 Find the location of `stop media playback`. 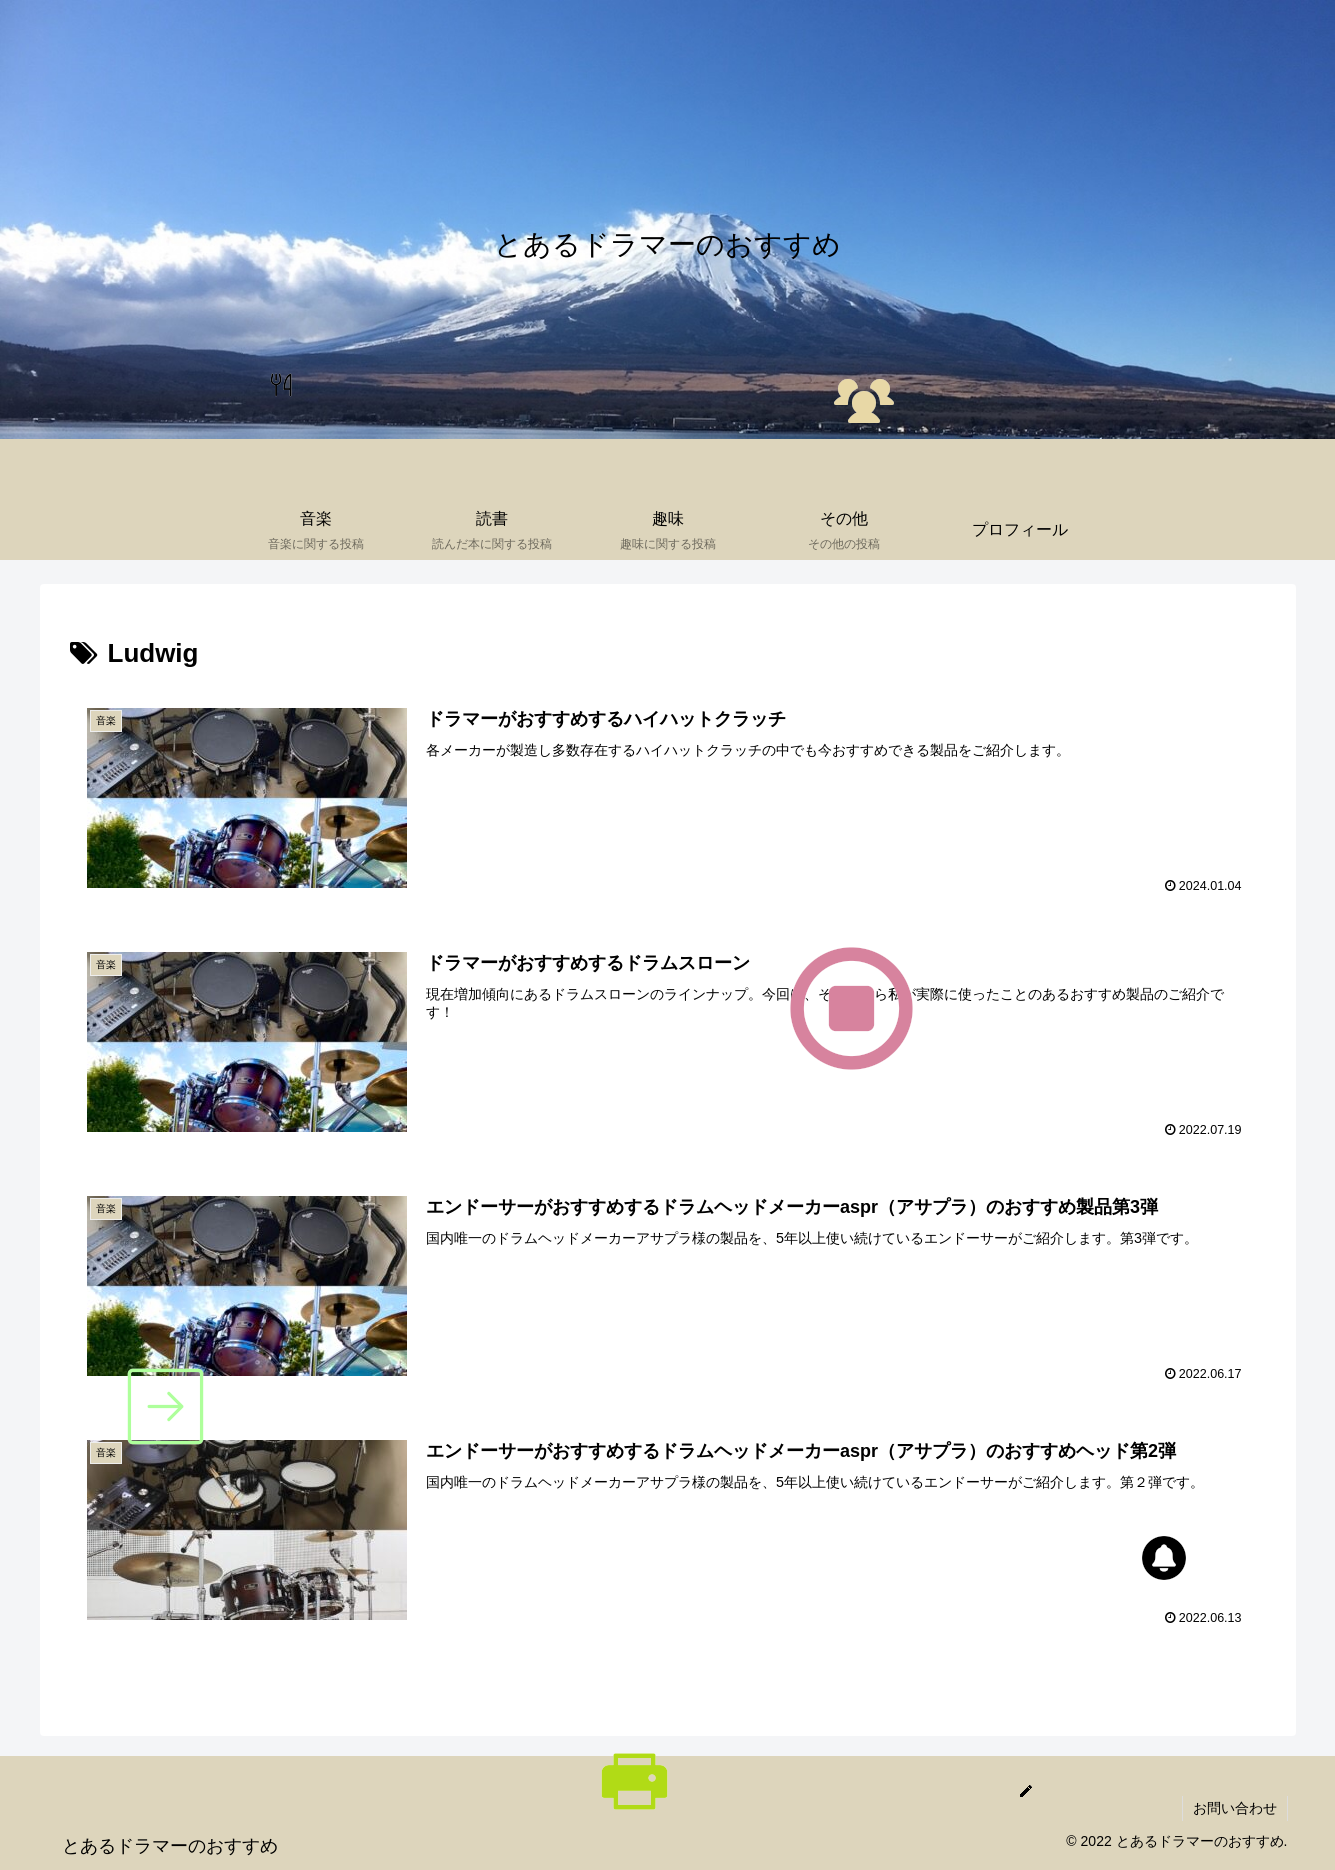

stop media playback is located at coordinates (851, 1008).